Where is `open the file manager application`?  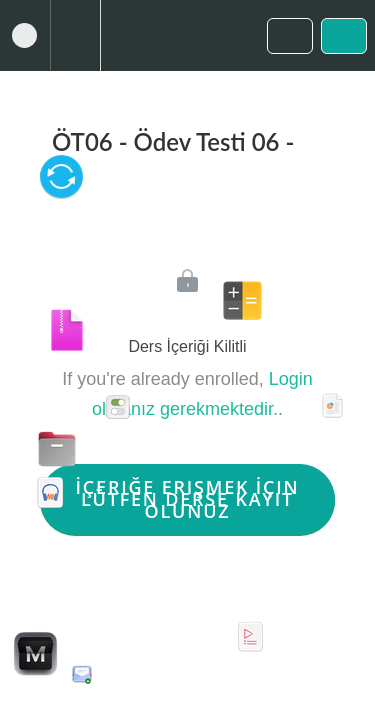 open the file manager application is located at coordinates (57, 449).